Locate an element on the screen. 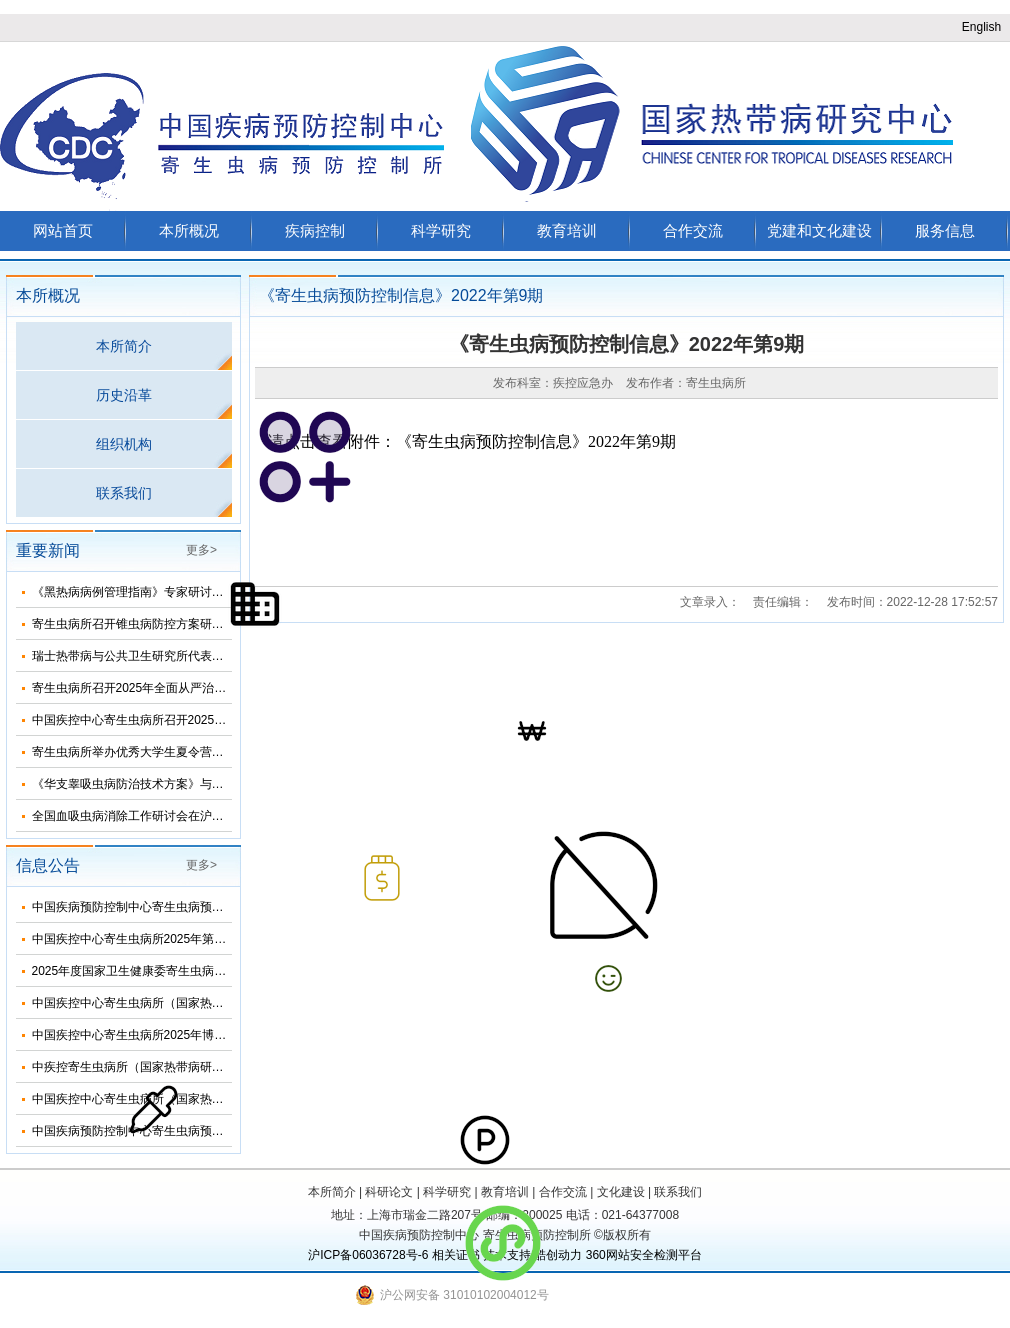  send a tip or donation is located at coordinates (382, 878).